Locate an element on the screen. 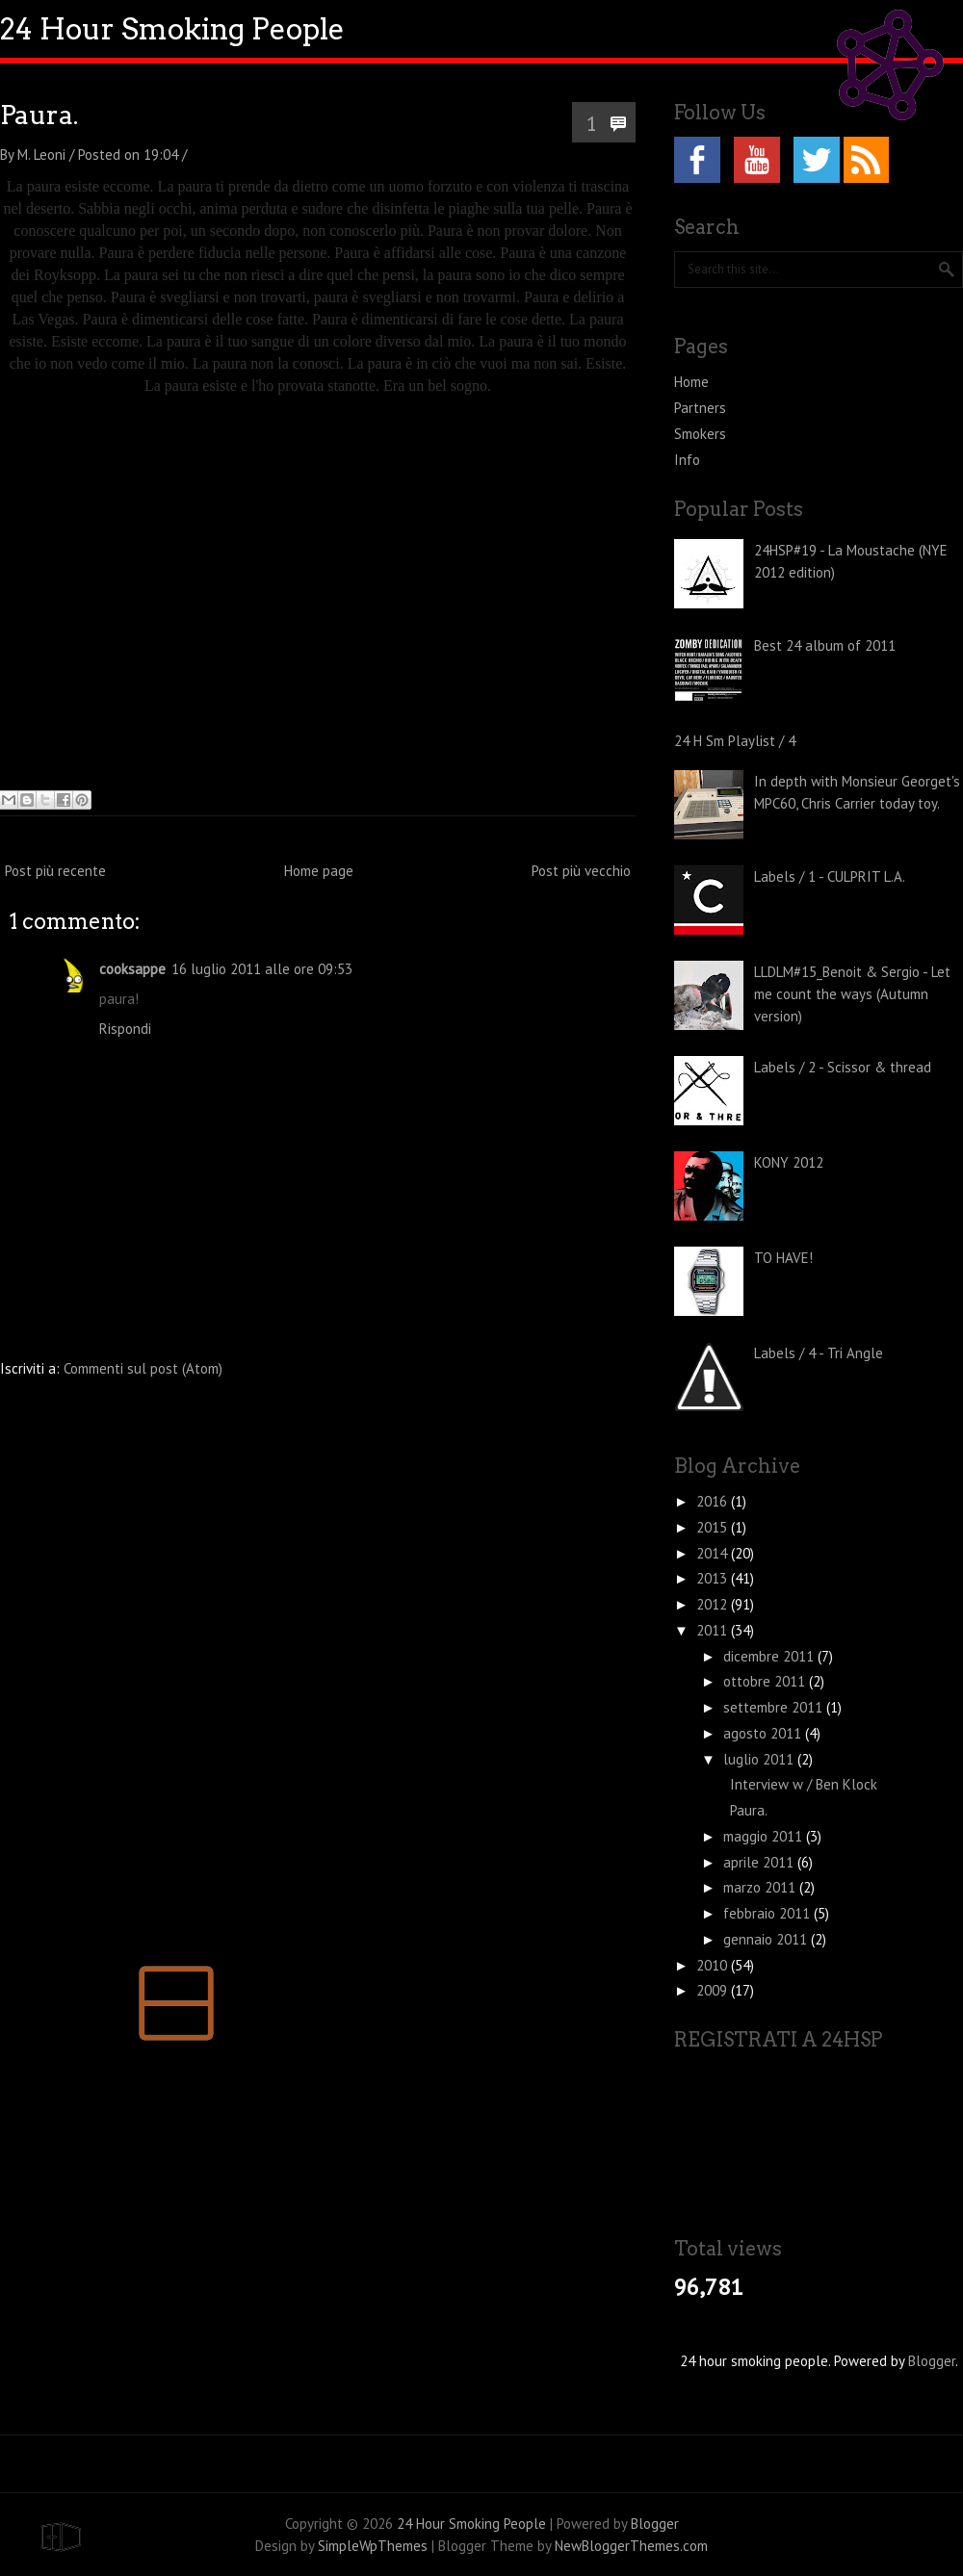  view shipping or freight details is located at coordinates (61, 2537).